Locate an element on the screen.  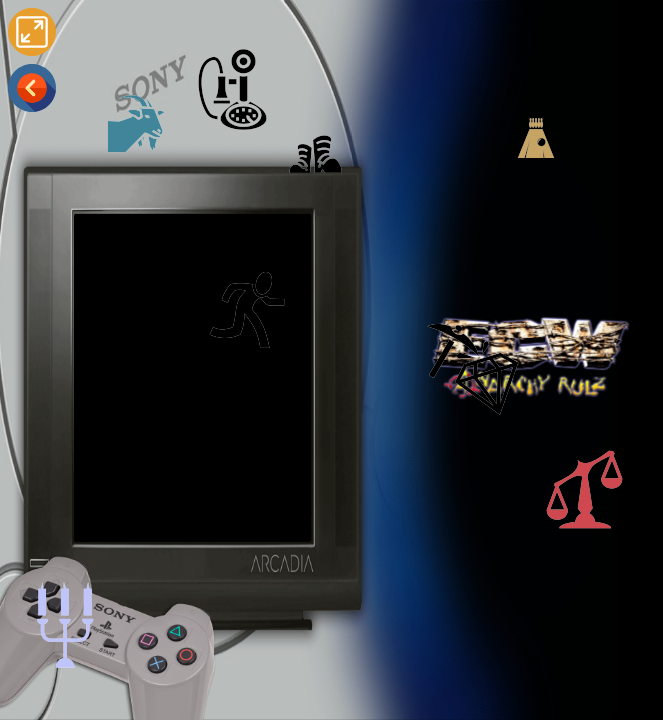
indicates hard difficulty or challenge level is located at coordinates (472, 369).